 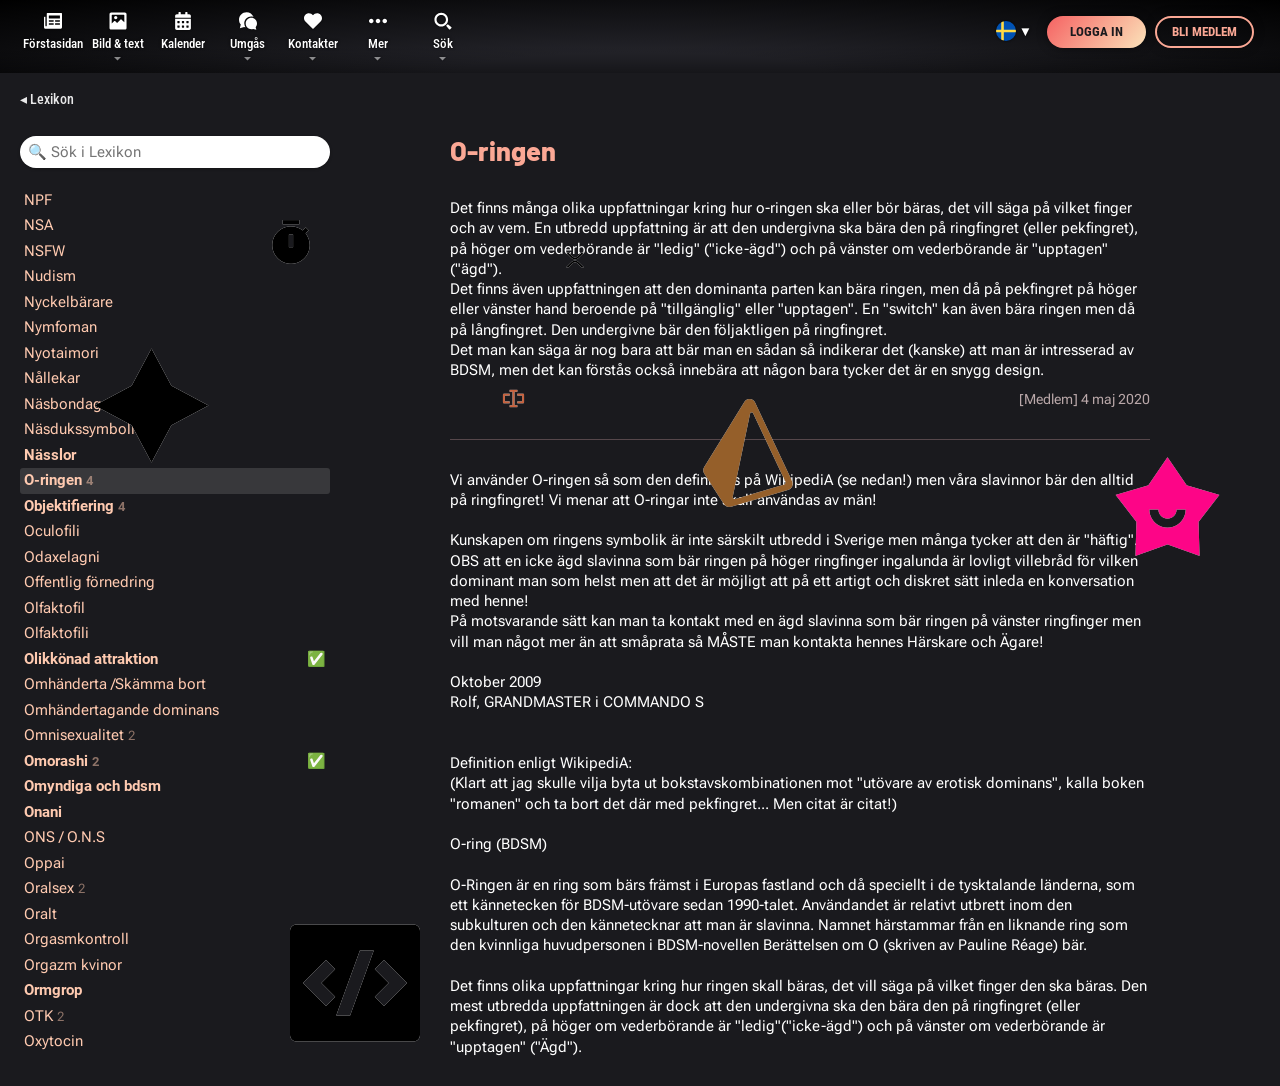 I want to click on insert a text input field, so click(x=513, y=398).